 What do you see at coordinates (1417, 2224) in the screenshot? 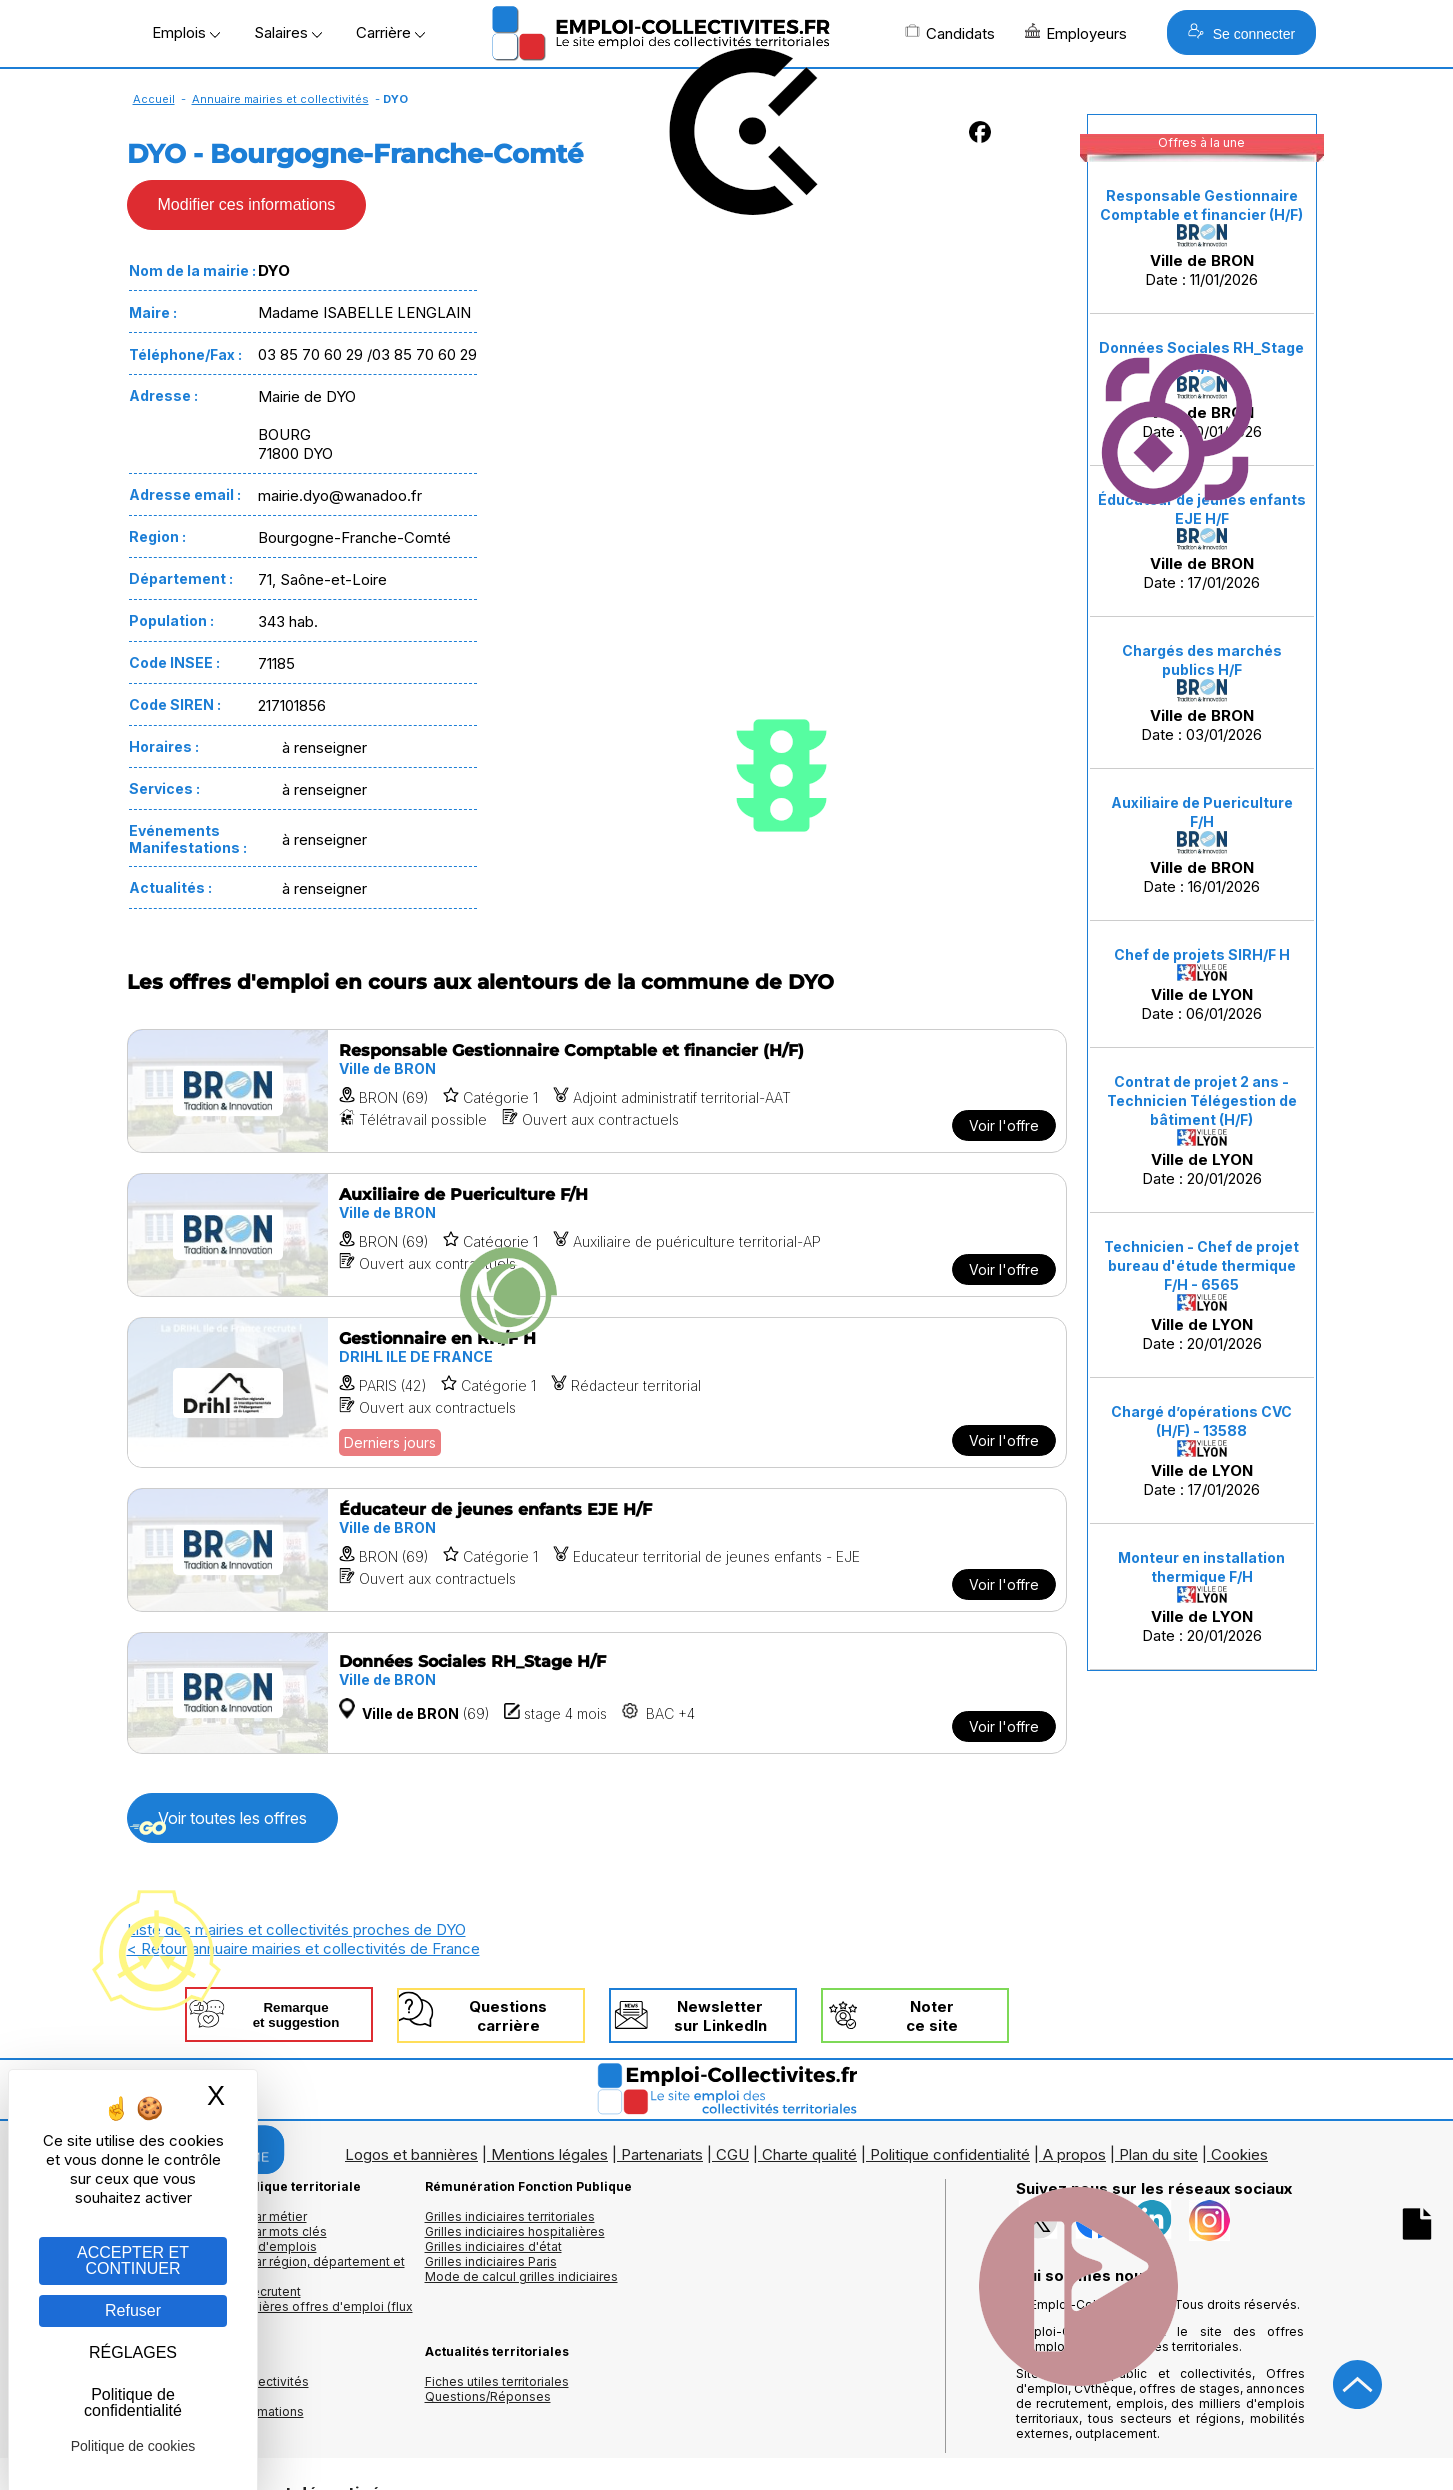
I see `view or open a document` at bounding box center [1417, 2224].